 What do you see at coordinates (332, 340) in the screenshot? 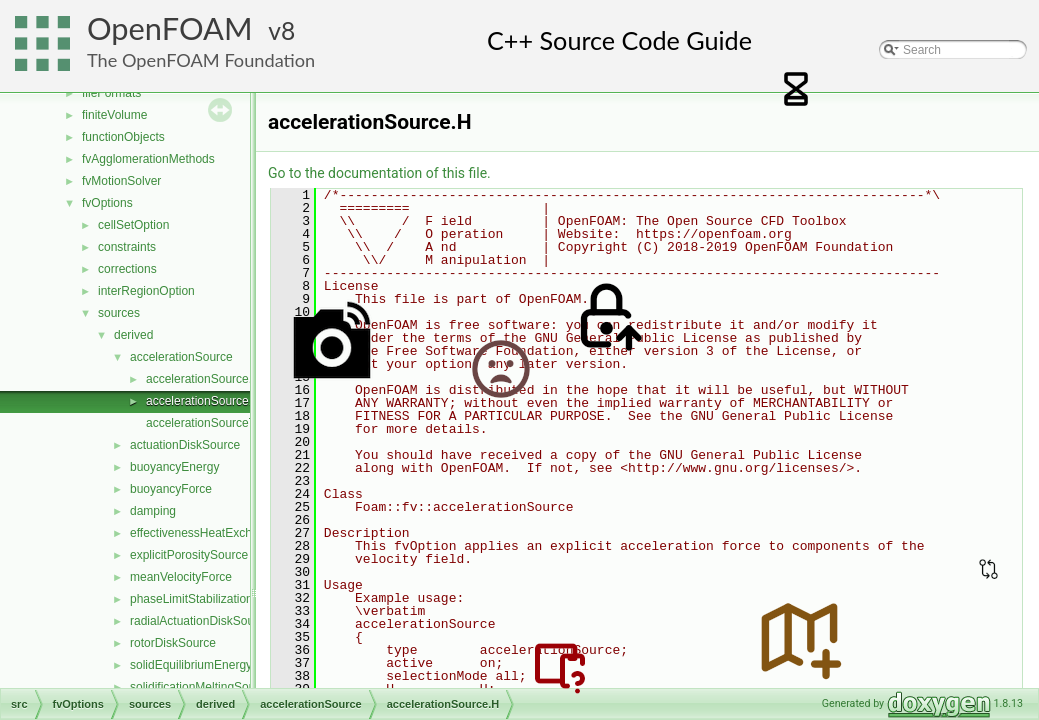
I see `connect to a wireless or linked camera` at bounding box center [332, 340].